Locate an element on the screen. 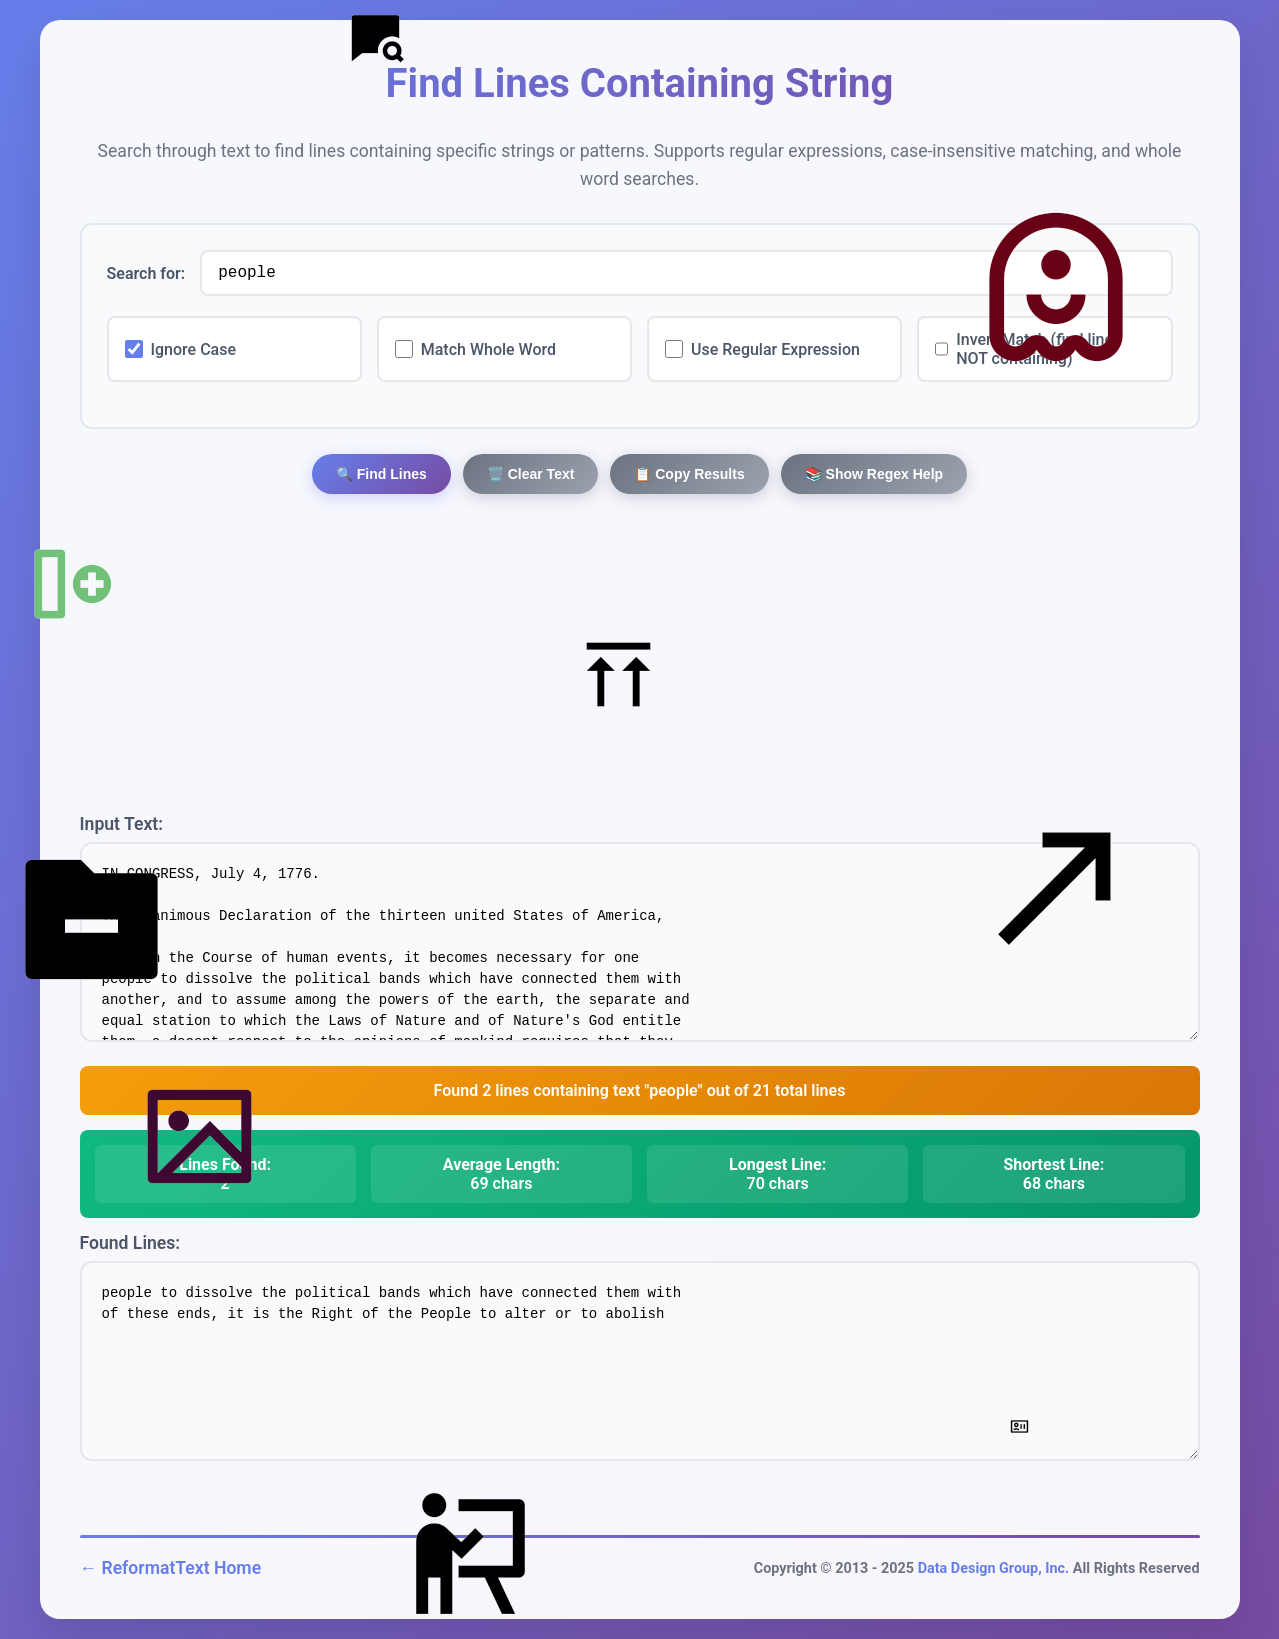 This screenshot has width=1279, height=1639. fun ghost avatar or profile icon is located at coordinates (1056, 287).